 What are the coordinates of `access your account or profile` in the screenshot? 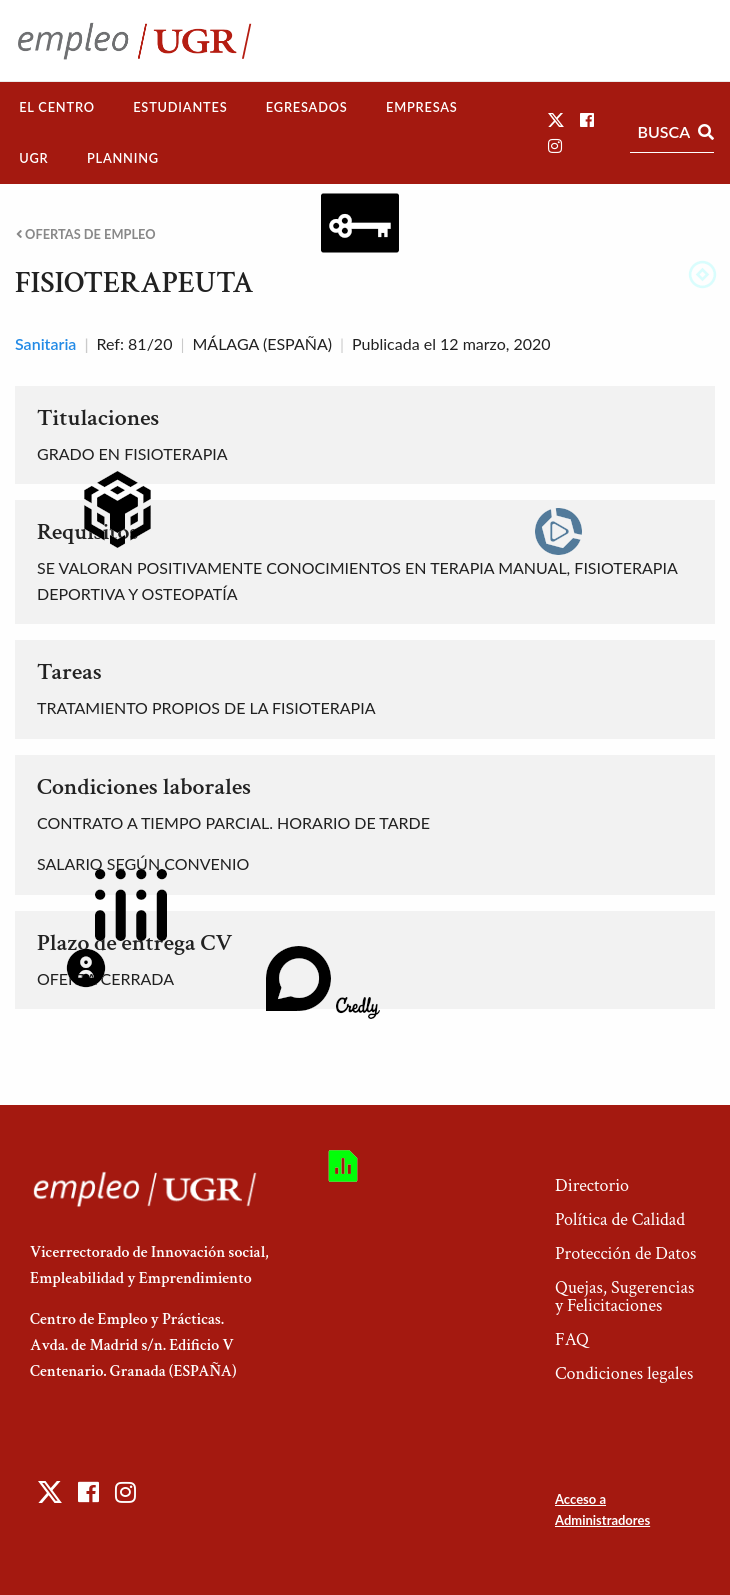 It's located at (86, 968).